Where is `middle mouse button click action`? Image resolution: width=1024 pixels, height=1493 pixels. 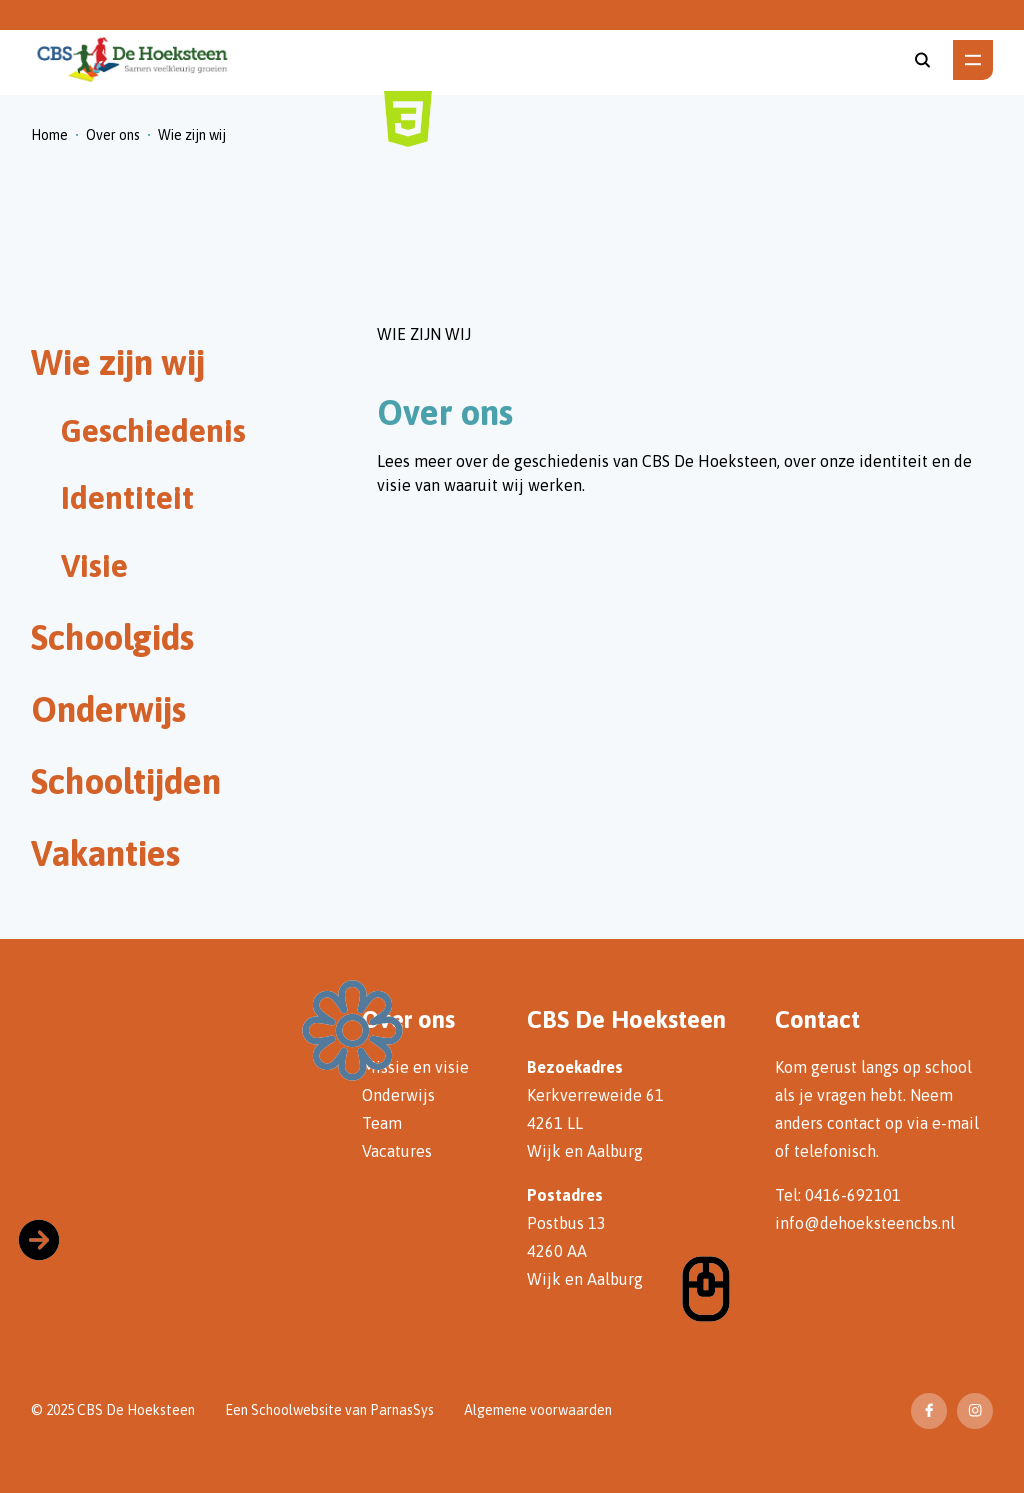 middle mouse button click action is located at coordinates (706, 1289).